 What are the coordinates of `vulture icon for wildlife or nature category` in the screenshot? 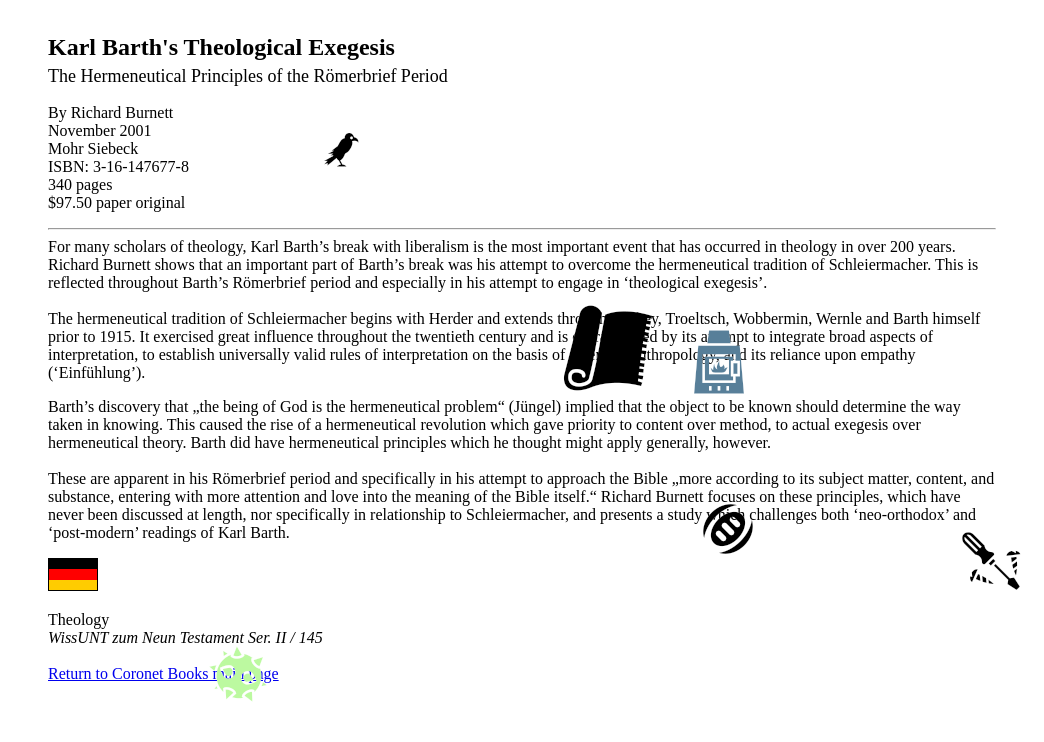 It's located at (341, 149).